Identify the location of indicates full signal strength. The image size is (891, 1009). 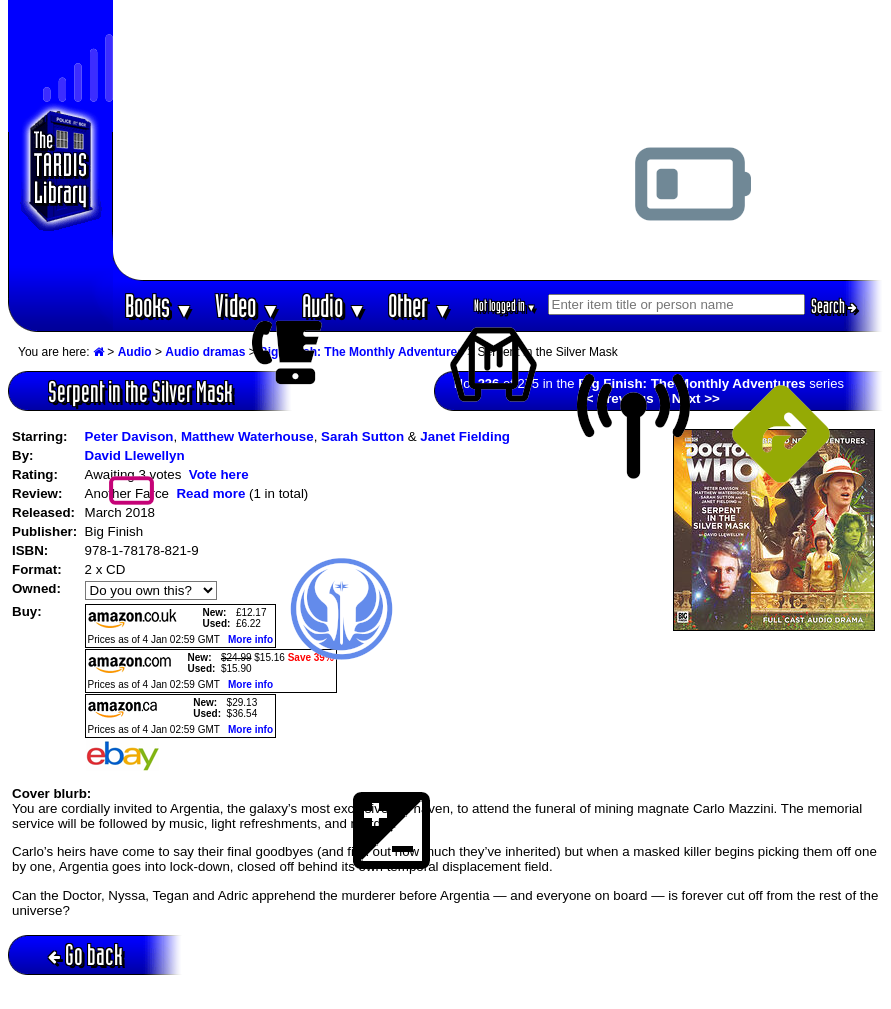
(78, 68).